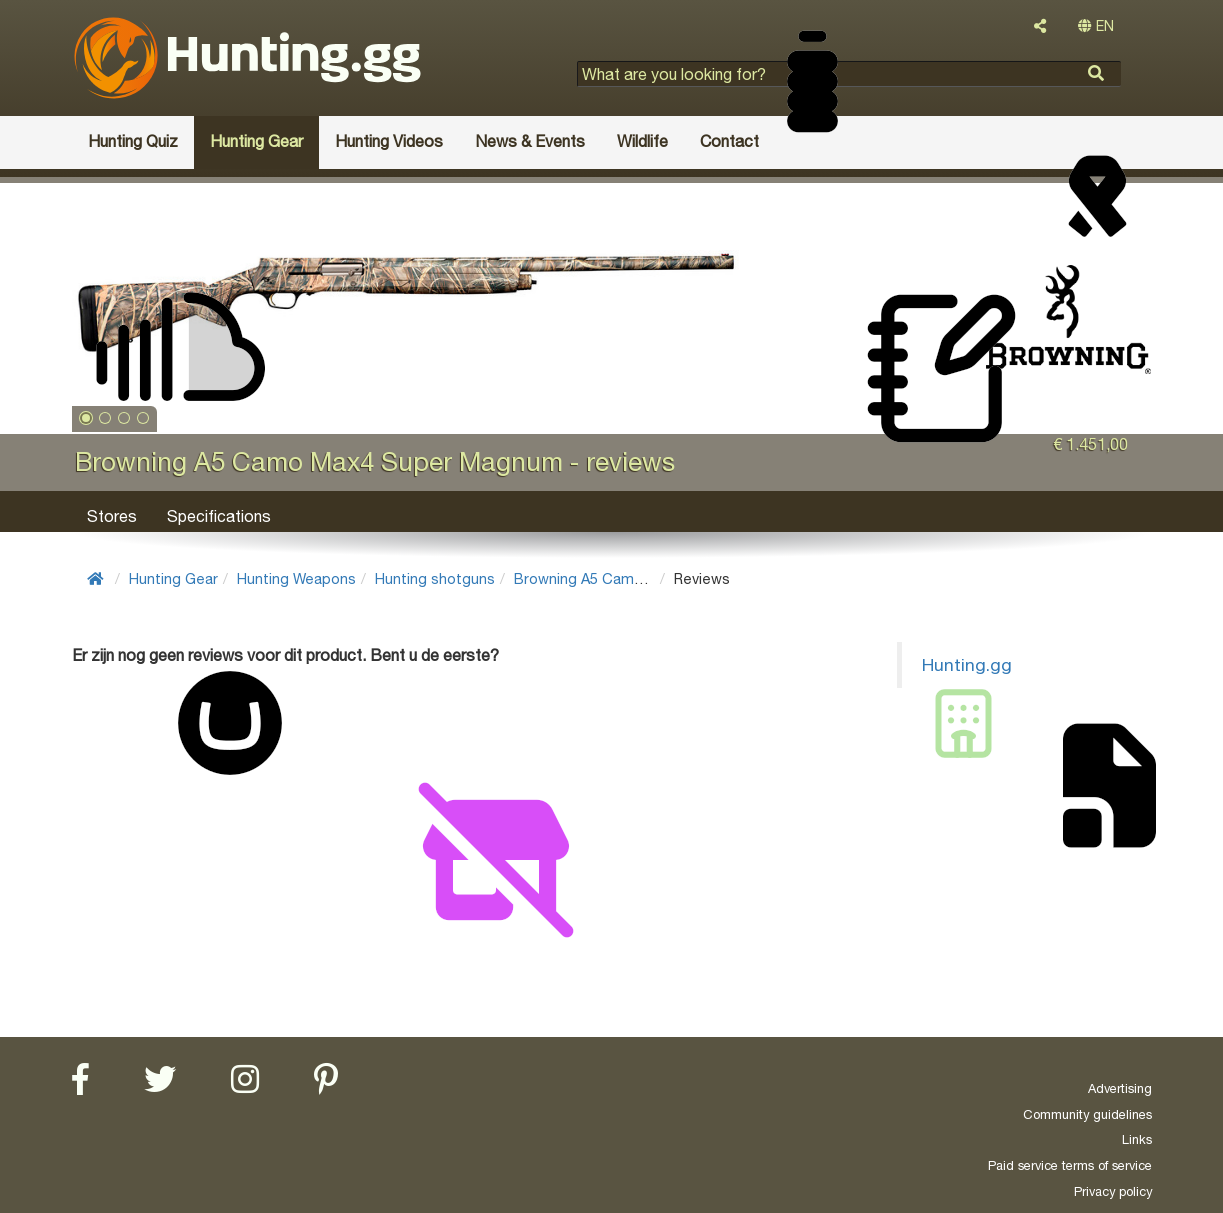  Describe the element at coordinates (496, 860) in the screenshot. I see `store or shop is currently unavailable` at that location.